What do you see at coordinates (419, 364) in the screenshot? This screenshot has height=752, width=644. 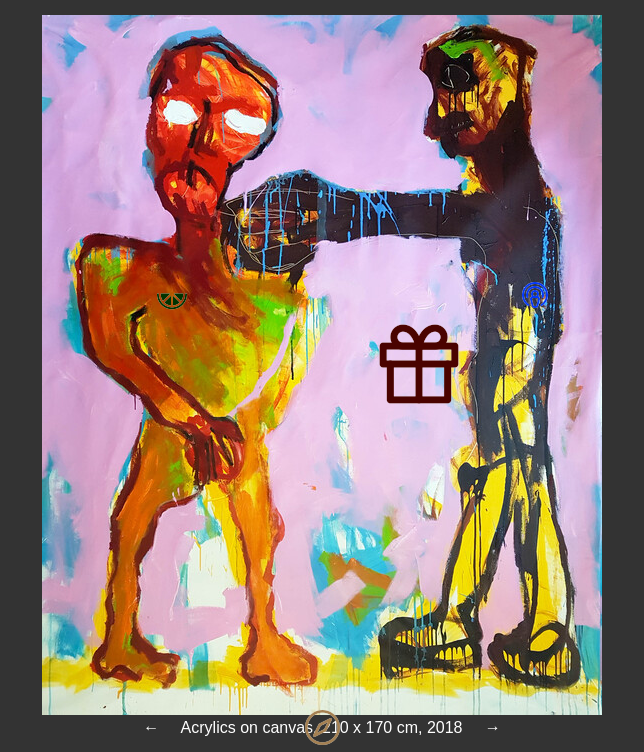 I see `redeem a gift or reward` at bounding box center [419, 364].